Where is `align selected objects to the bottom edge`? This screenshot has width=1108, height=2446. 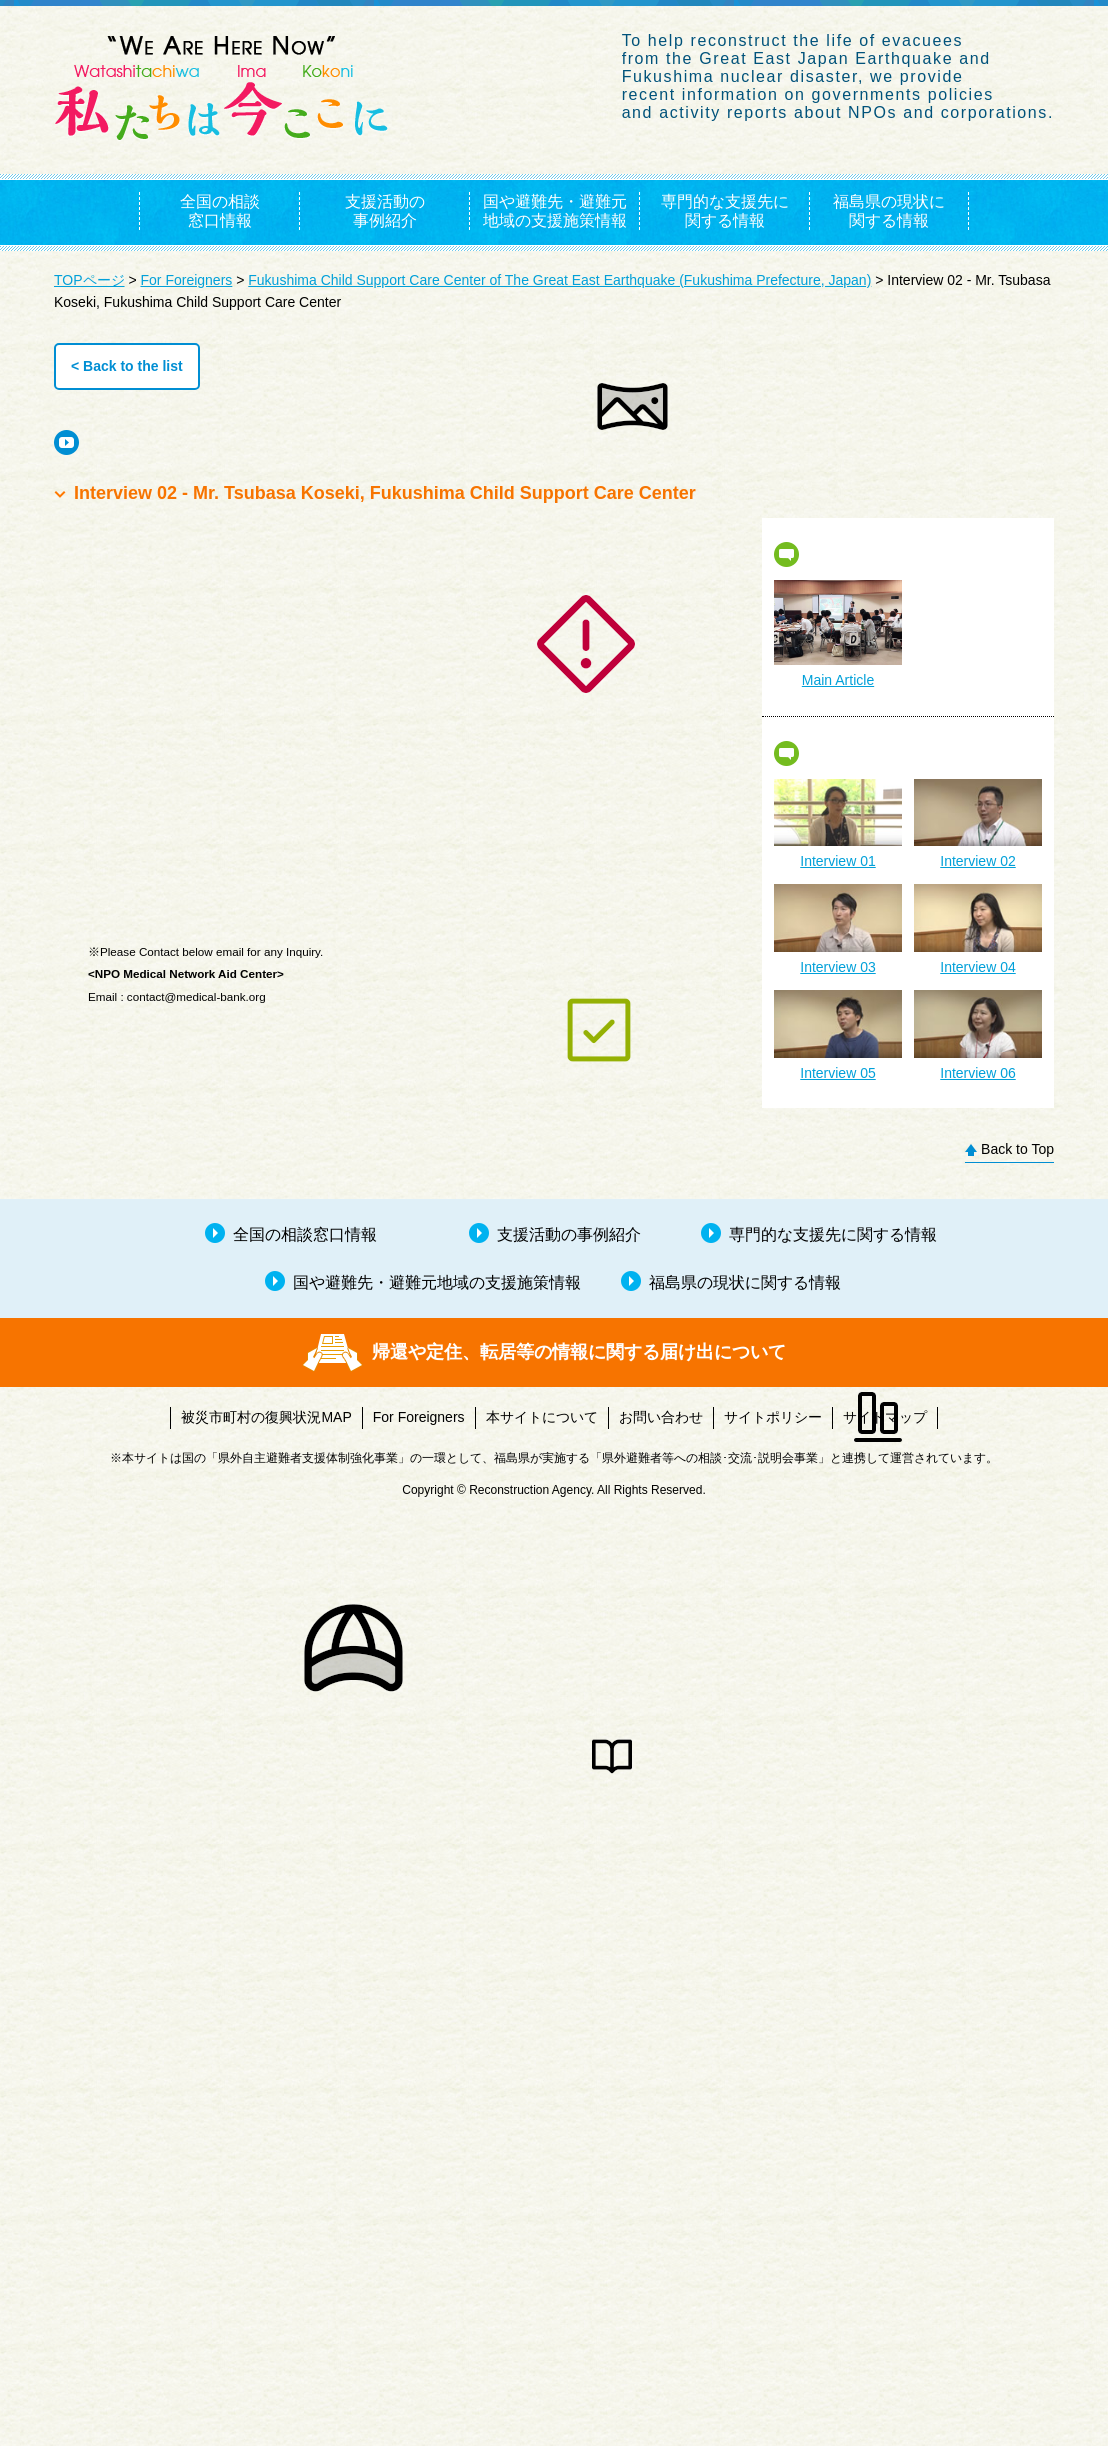 align selected objects to the bottom edge is located at coordinates (878, 1418).